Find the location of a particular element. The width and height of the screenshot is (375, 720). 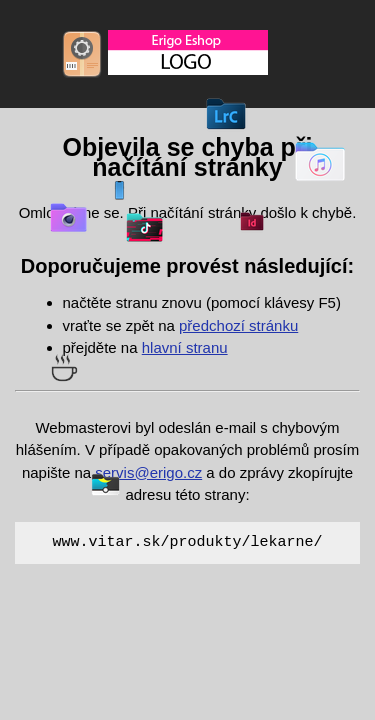

iPhone 14 device icon is located at coordinates (119, 190).